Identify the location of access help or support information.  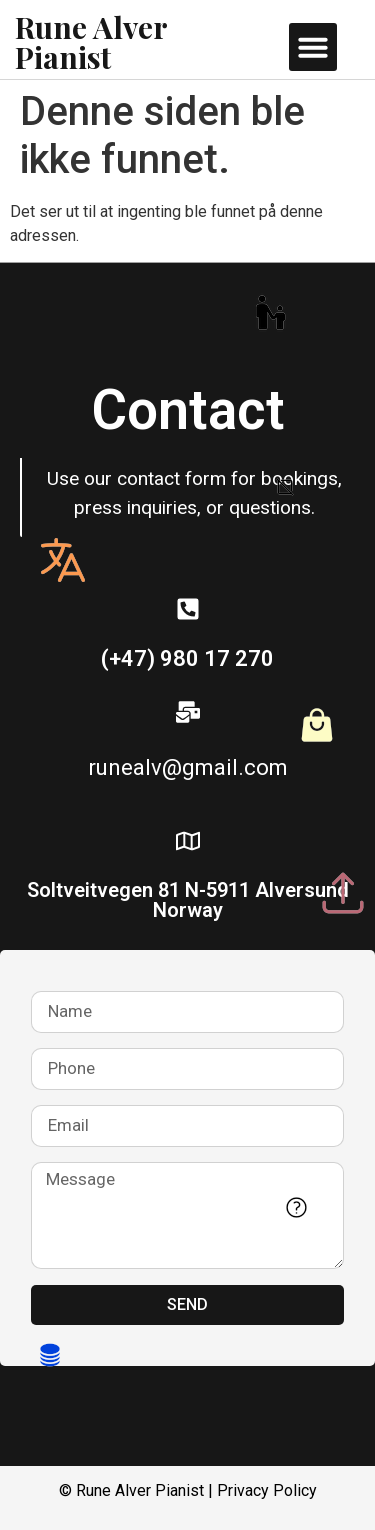
(296, 1207).